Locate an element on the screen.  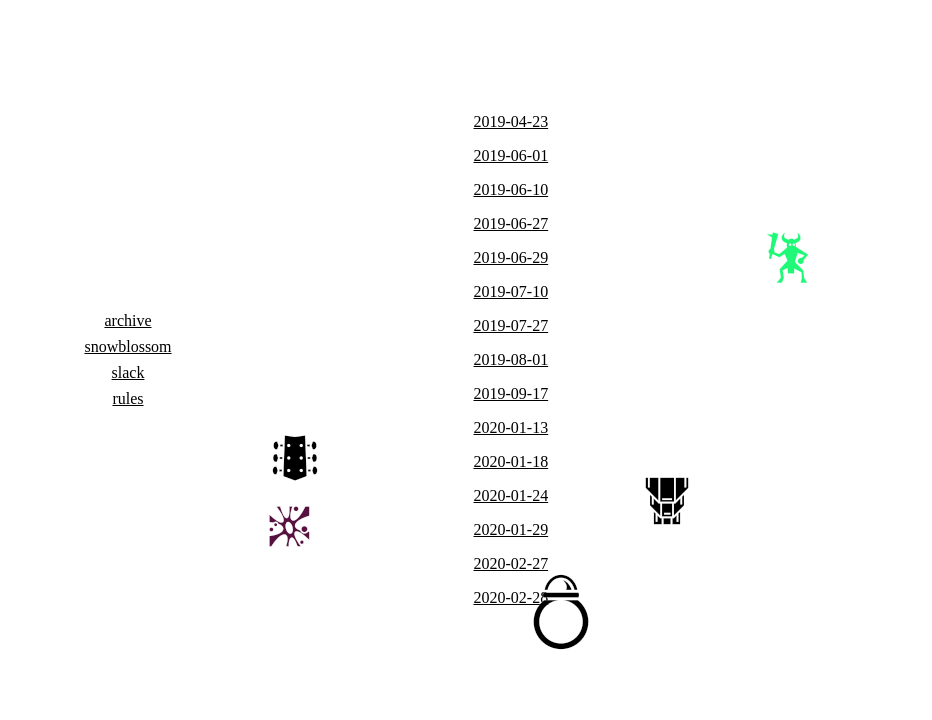
select evil minion character or enemy type is located at coordinates (787, 257).